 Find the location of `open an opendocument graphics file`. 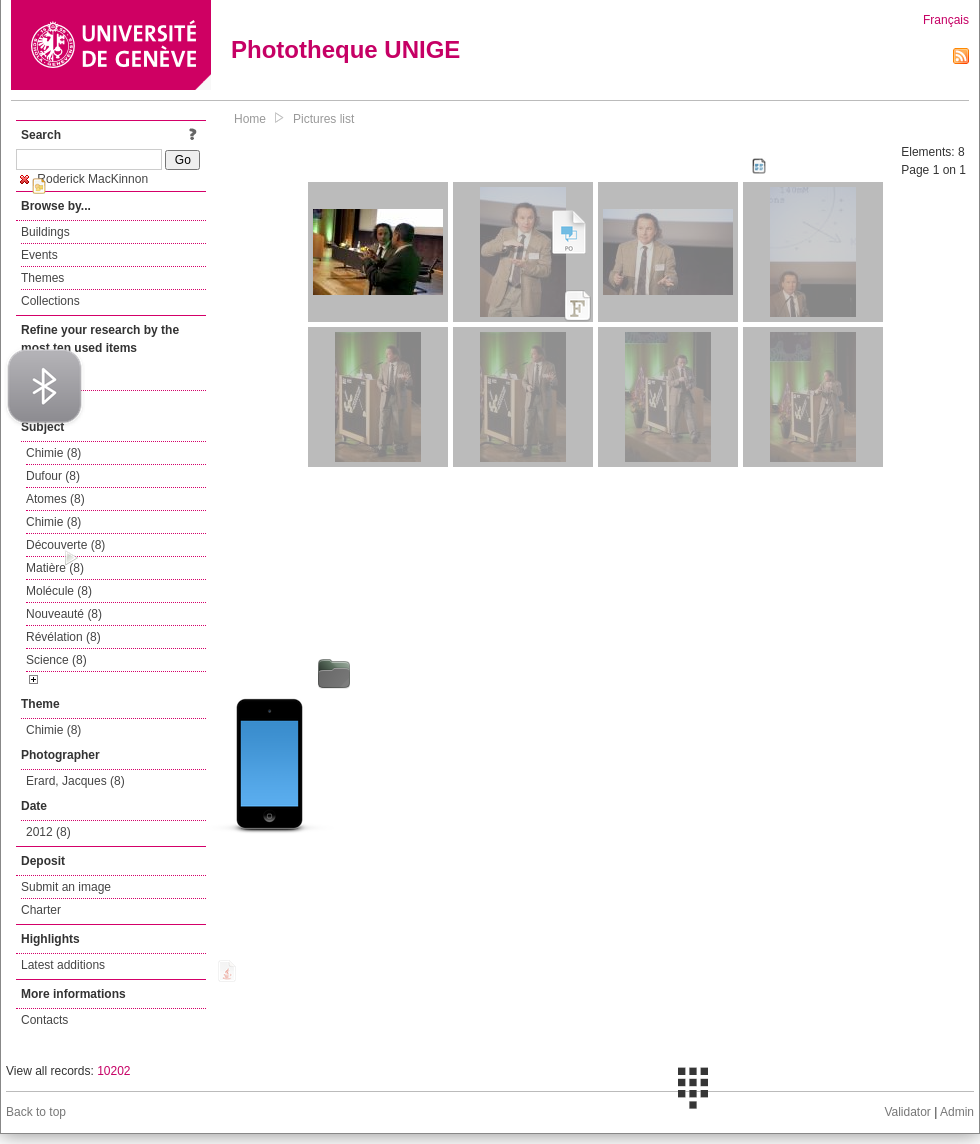

open an opendocument graphics file is located at coordinates (39, 186).